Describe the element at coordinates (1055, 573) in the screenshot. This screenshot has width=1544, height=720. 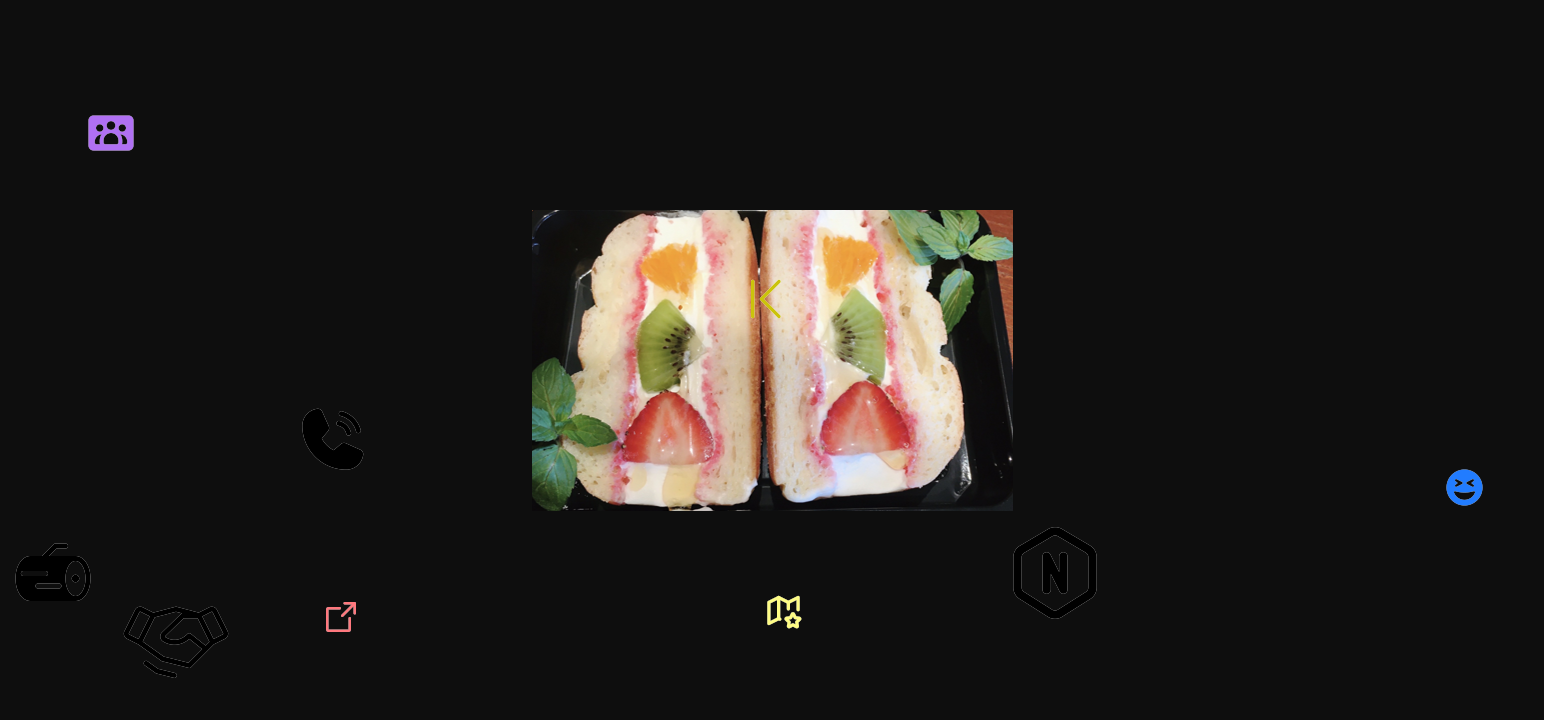
I see `indicates a node or network element` at that location.